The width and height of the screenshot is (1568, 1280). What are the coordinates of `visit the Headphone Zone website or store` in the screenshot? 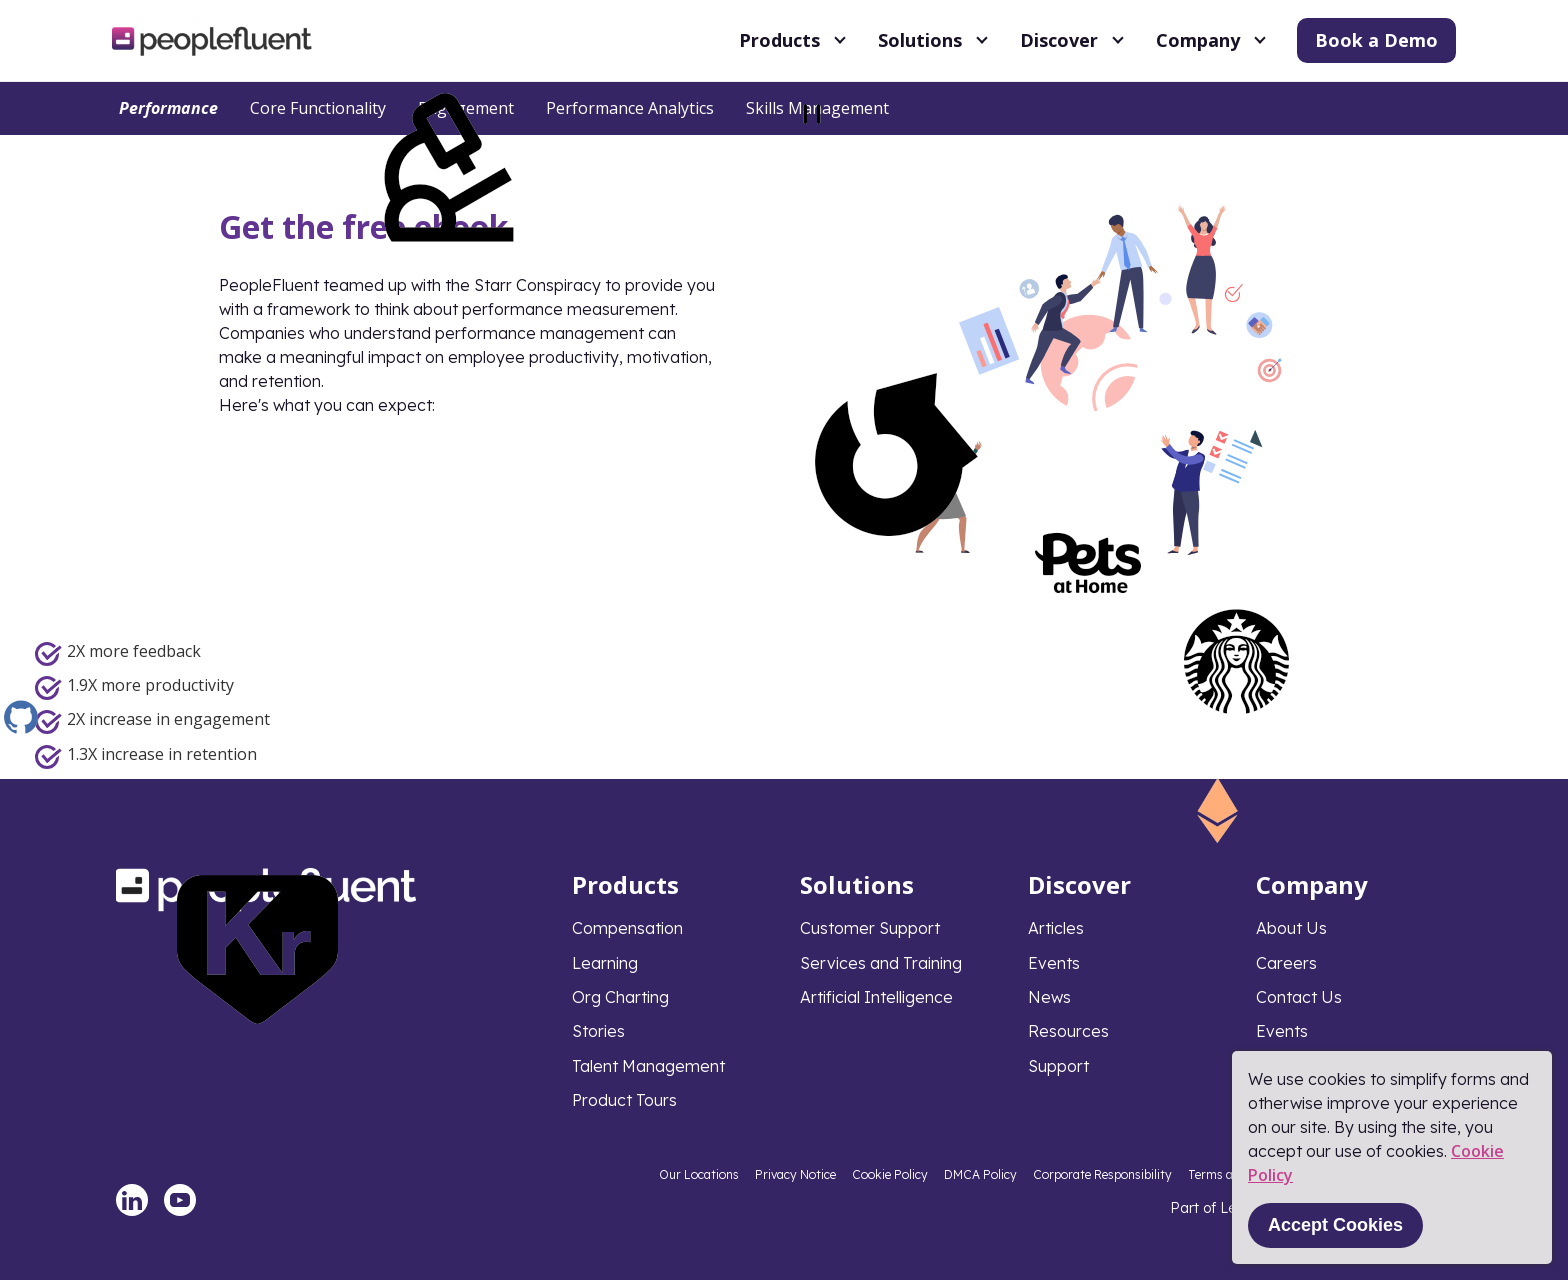 It's located at (896, 454).